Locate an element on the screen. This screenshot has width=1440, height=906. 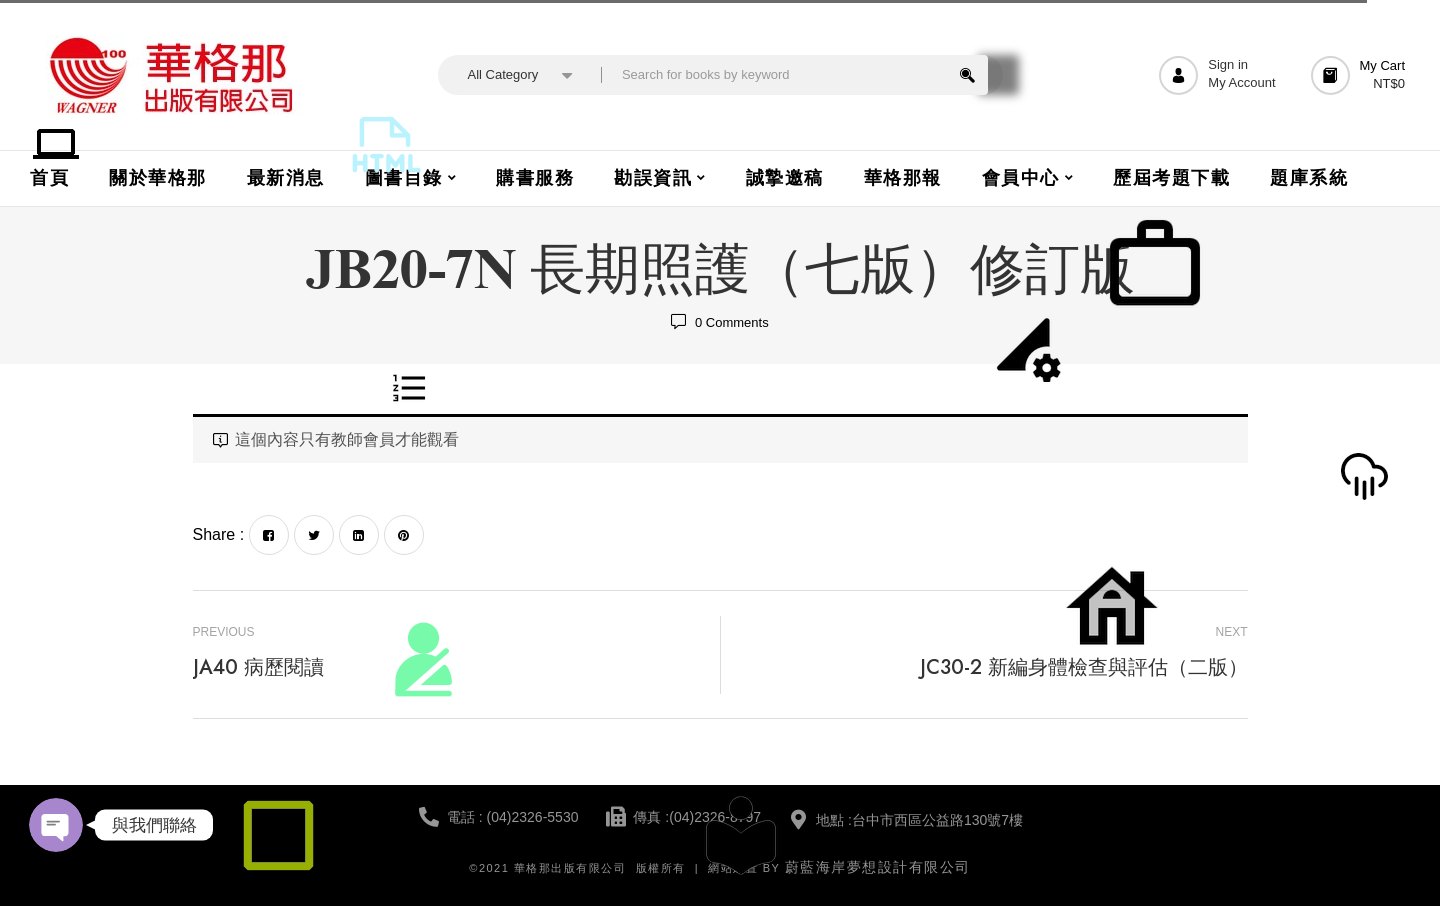
view work or job-related content is located at coordinates (1155, 265).